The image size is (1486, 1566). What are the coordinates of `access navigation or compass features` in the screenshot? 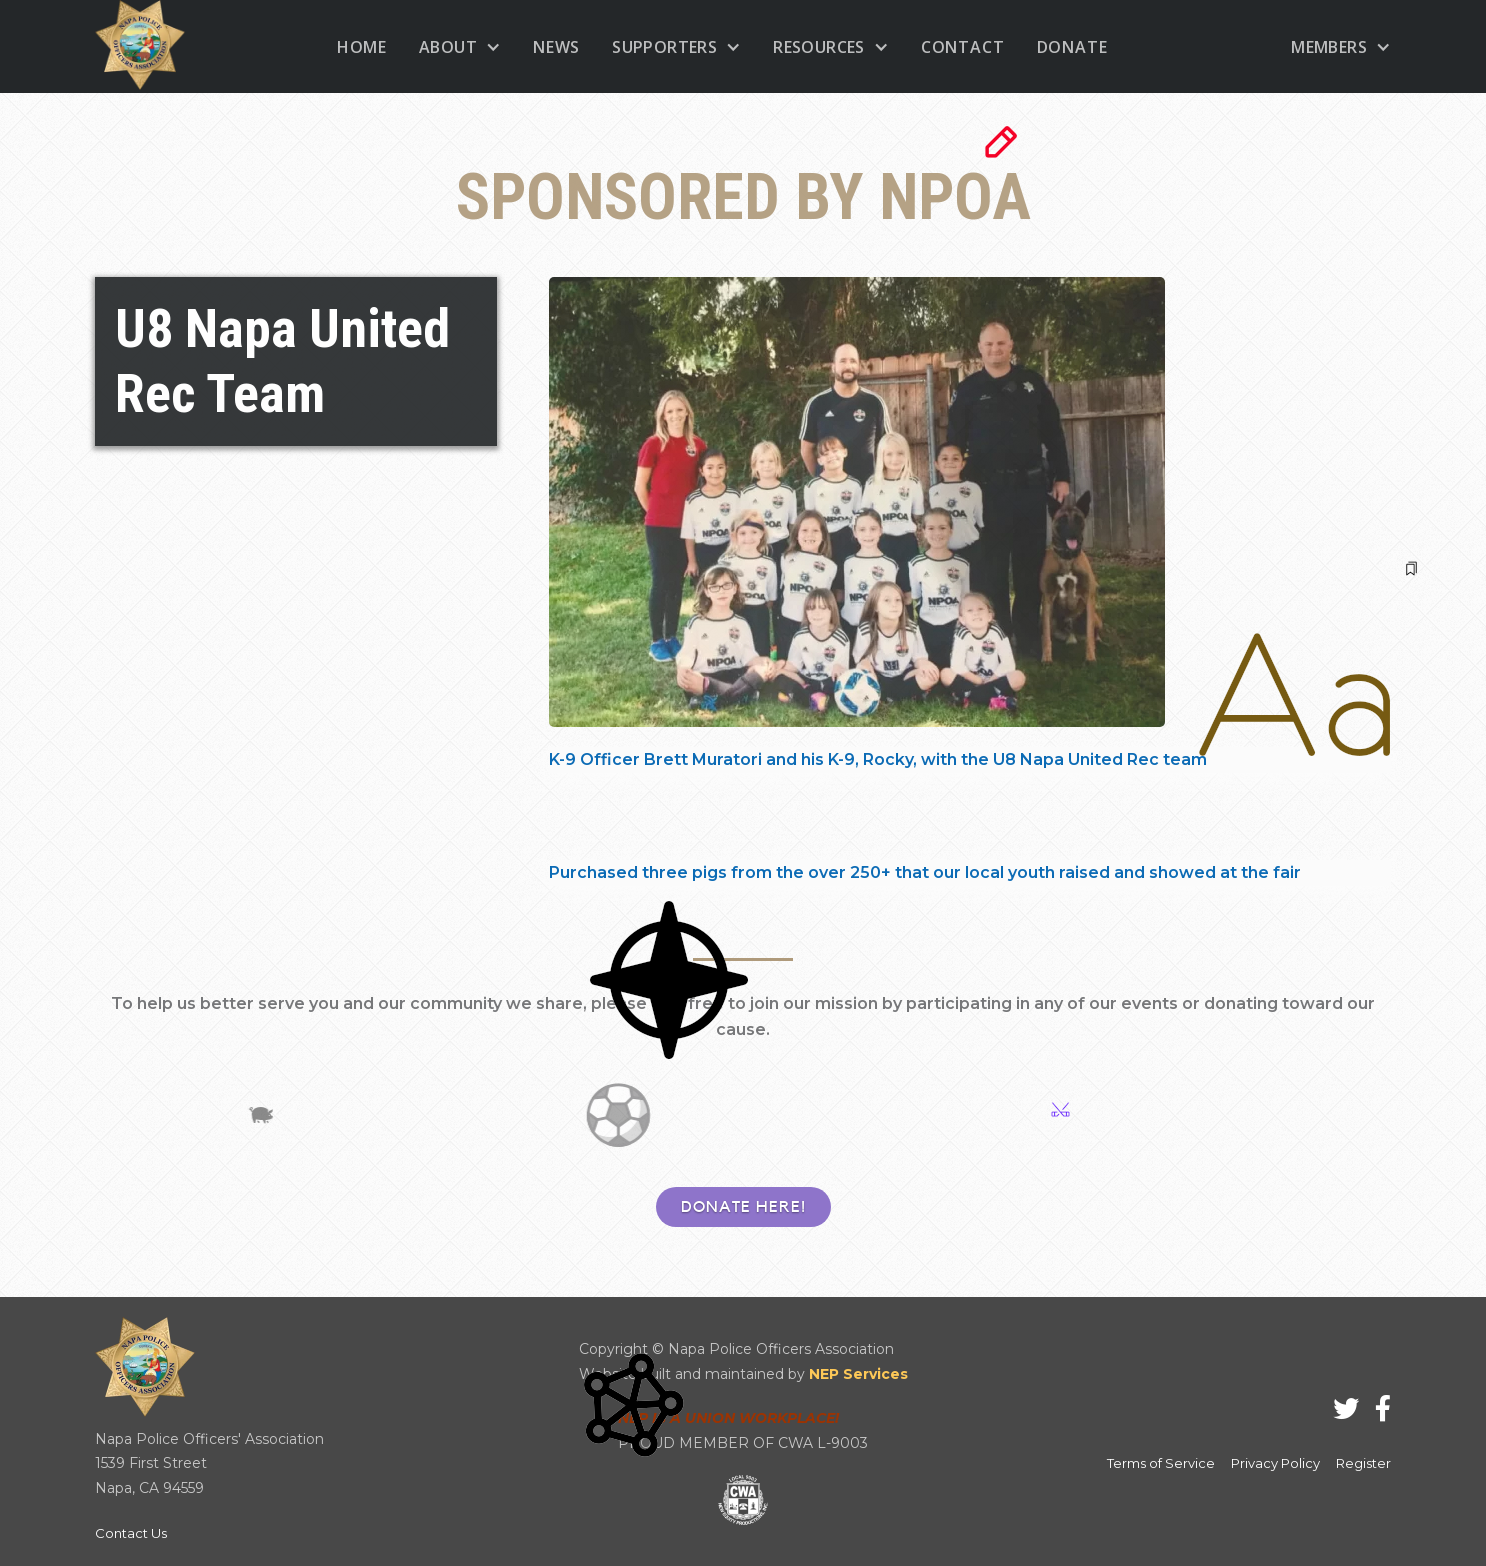 It's located at (669, 980).